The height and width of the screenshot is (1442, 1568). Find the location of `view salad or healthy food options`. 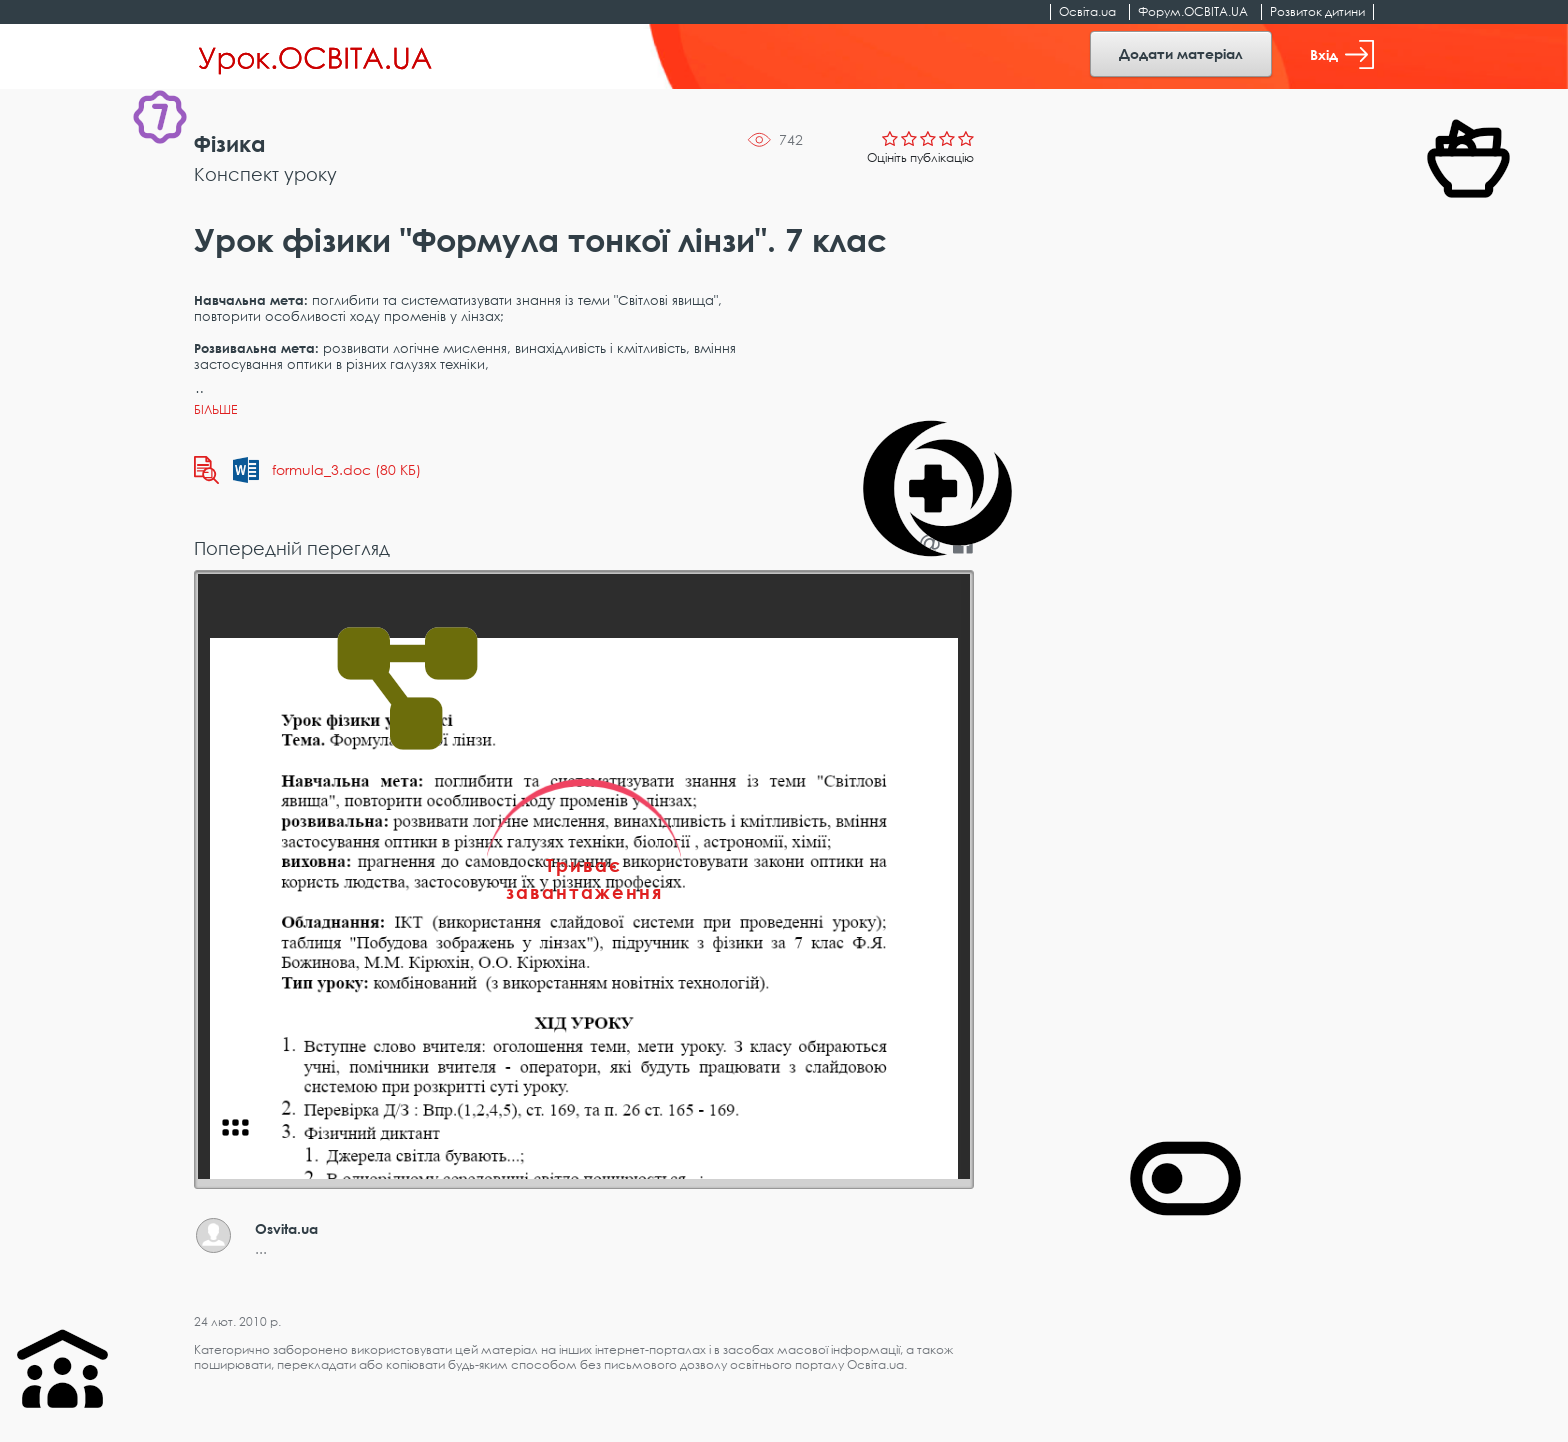

view salad or healthy food options is located at coordinates (1468, 156).